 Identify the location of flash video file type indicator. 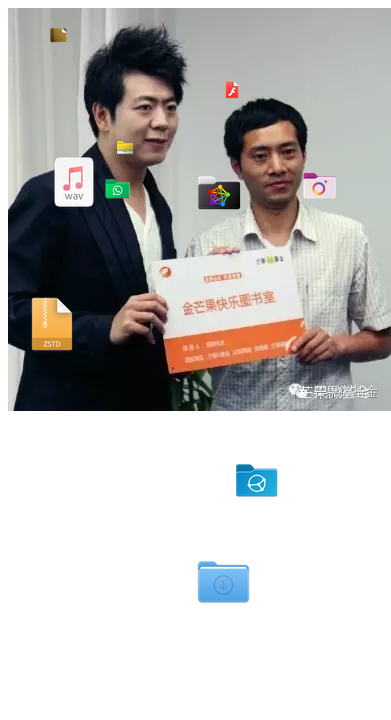
(232, 90).